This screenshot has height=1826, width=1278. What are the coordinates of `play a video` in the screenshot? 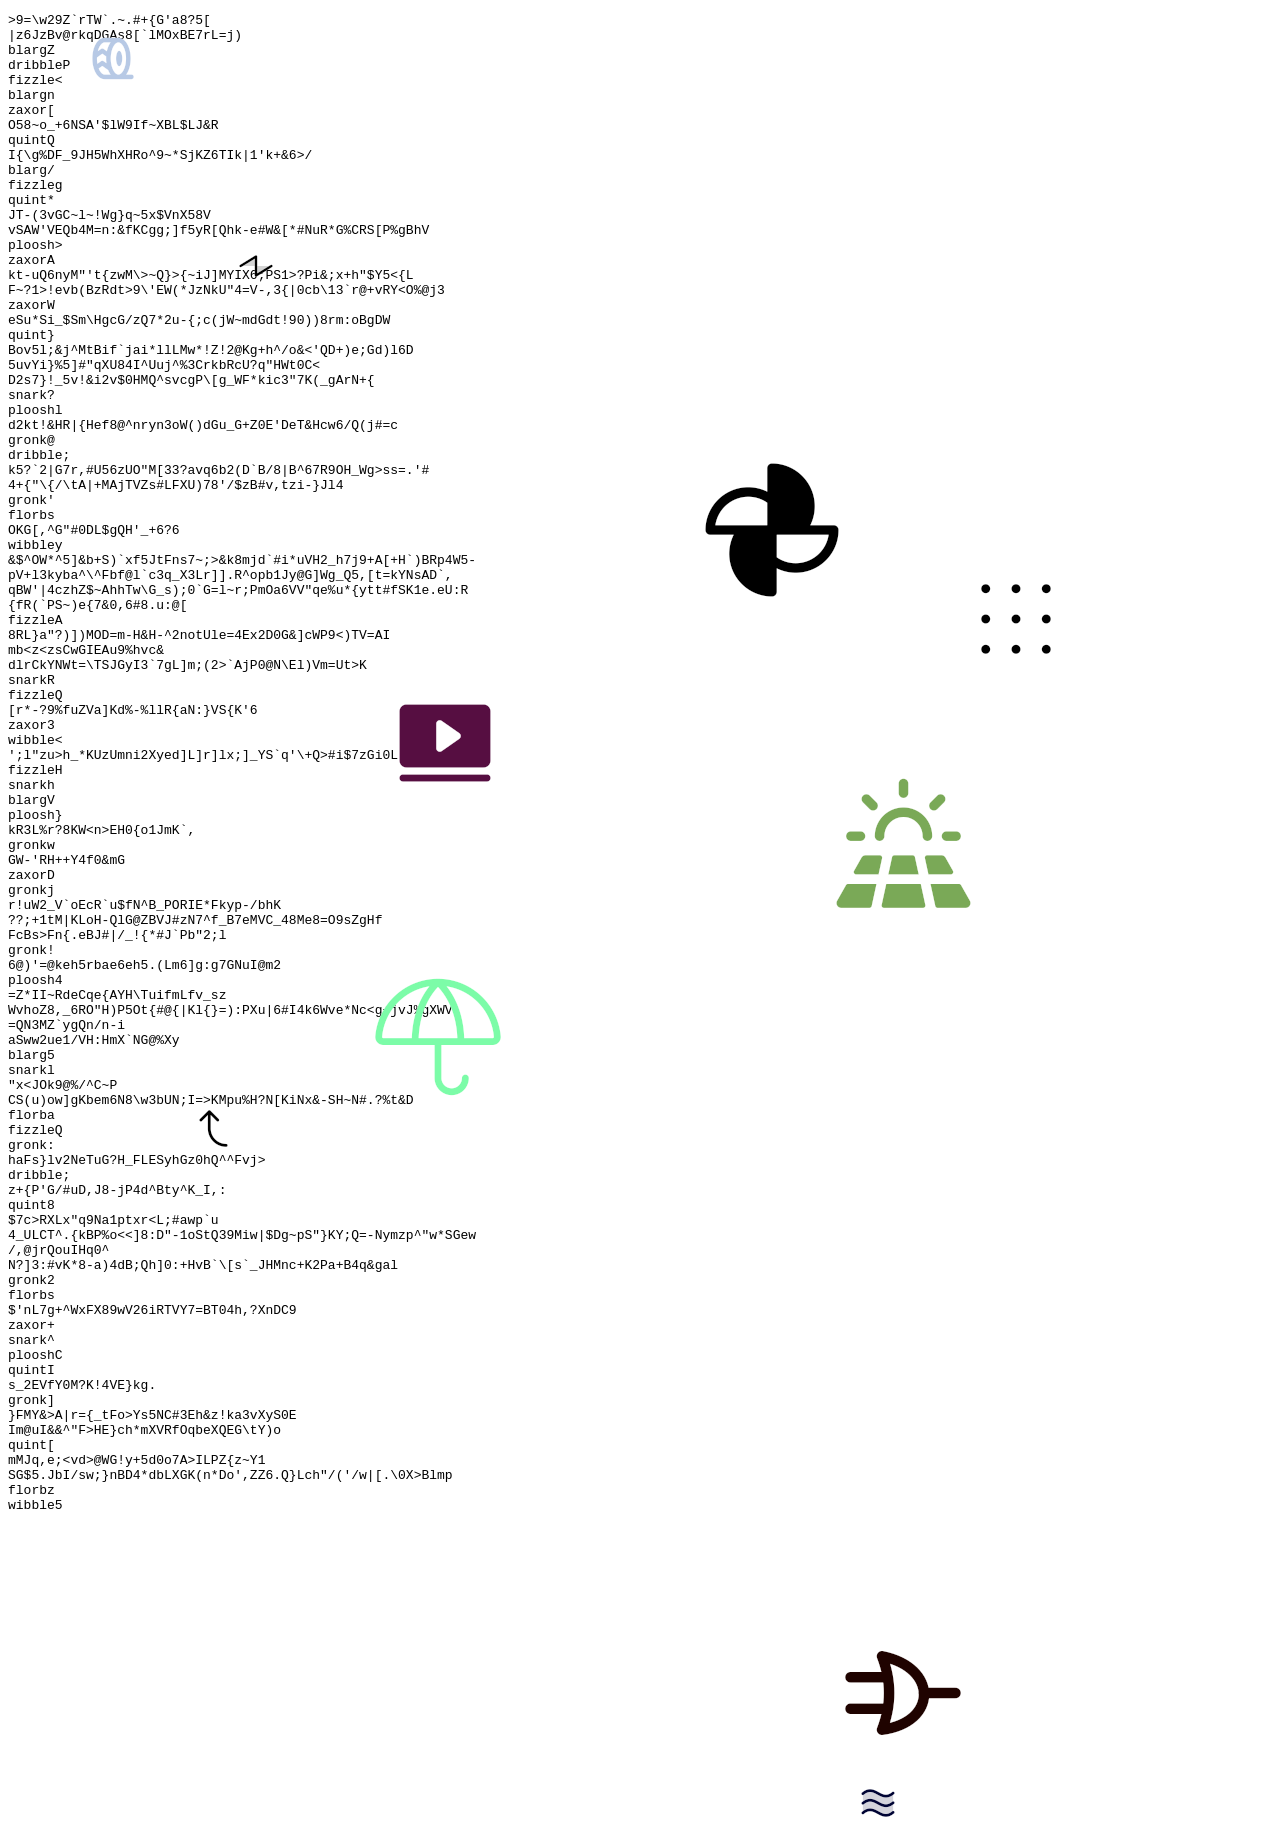 It's located at (445, 743).